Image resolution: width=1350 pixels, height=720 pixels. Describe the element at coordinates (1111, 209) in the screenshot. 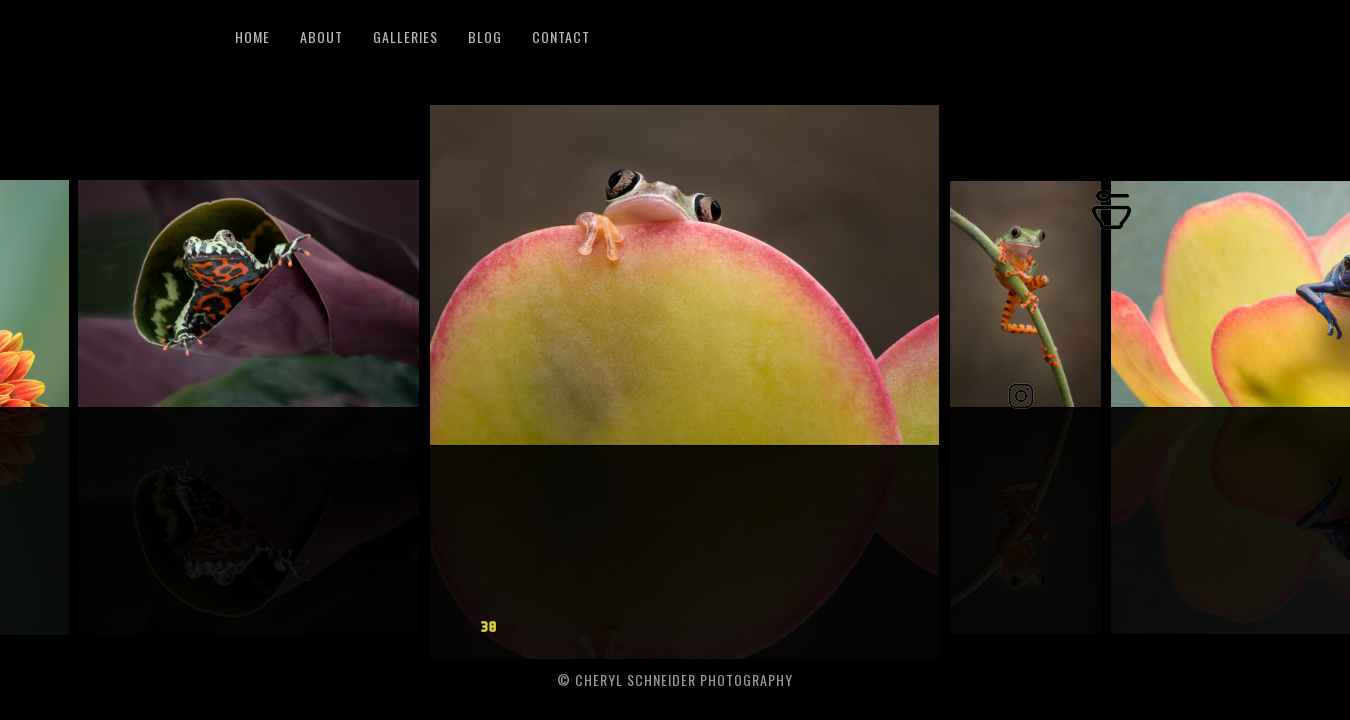

I see `access food or recipe features` at that location.